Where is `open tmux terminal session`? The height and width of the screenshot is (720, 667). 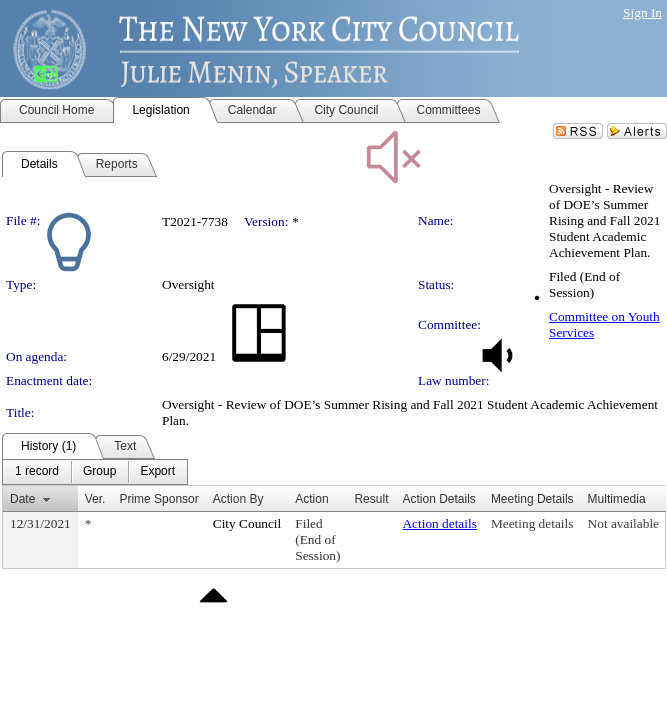
open tmux terminal session is located at coordinates (261, 333).